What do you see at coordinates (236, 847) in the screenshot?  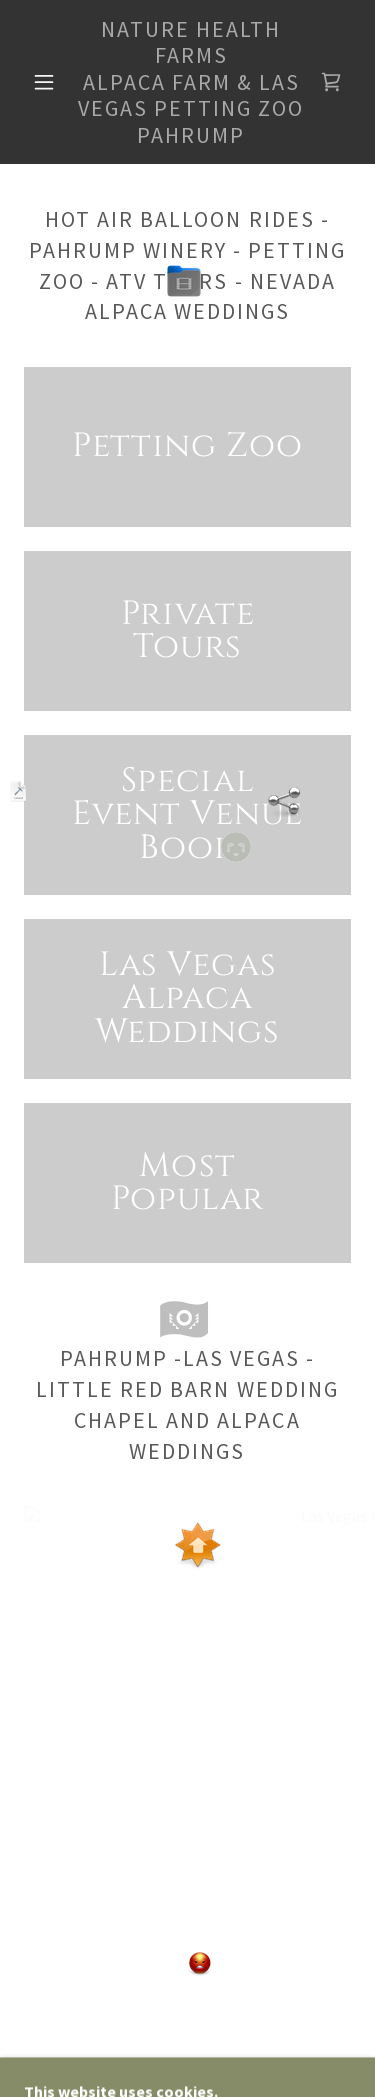 I see `indicates embarrassment or awkwardness in a reaction` at bounding box center [236, 847].